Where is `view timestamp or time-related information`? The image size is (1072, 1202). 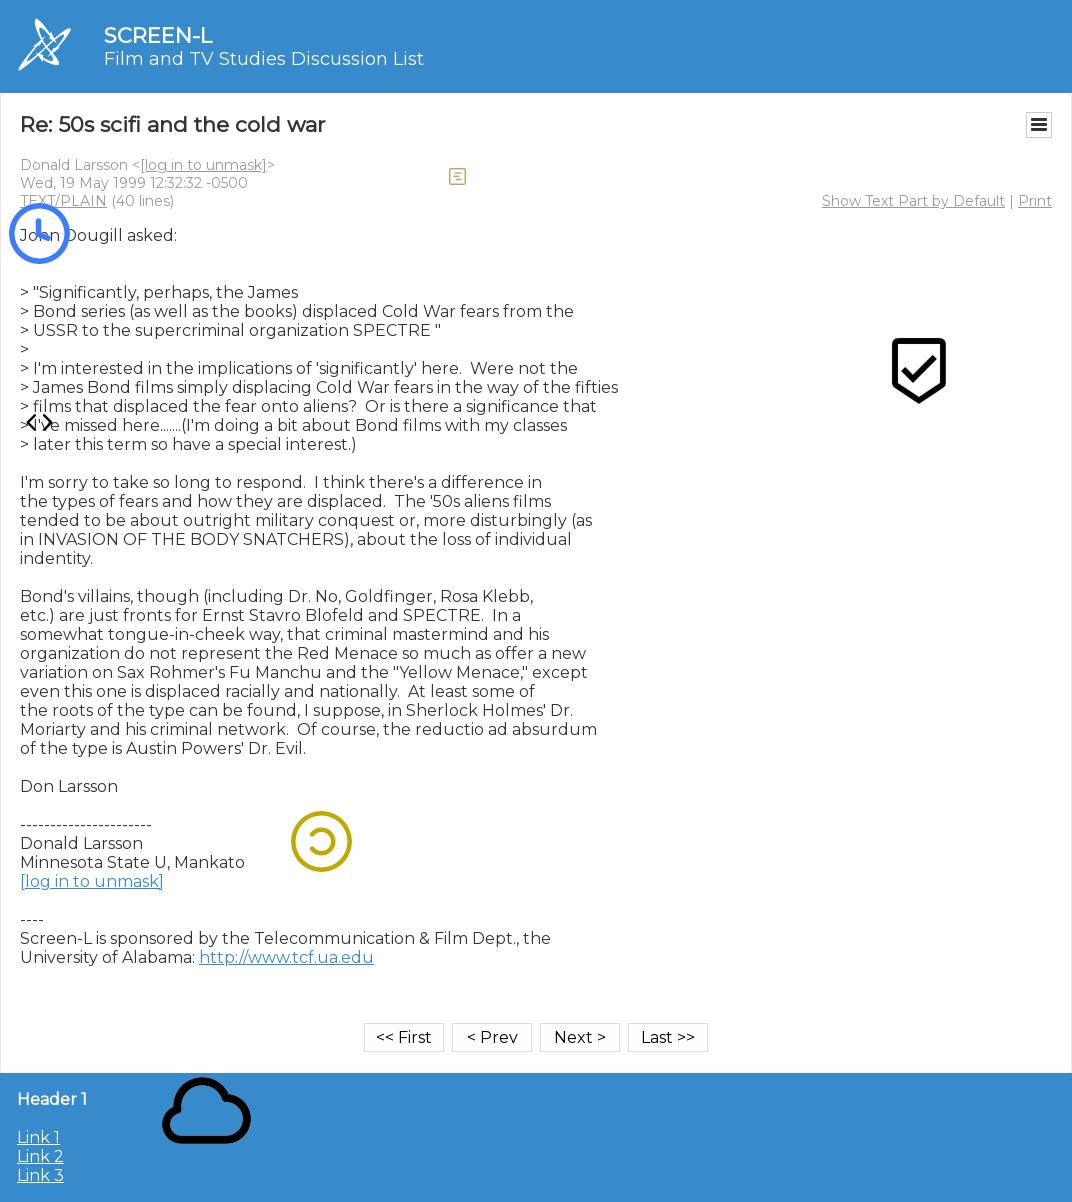 view timestamp or time-related information is located at coordinates (39, 233).